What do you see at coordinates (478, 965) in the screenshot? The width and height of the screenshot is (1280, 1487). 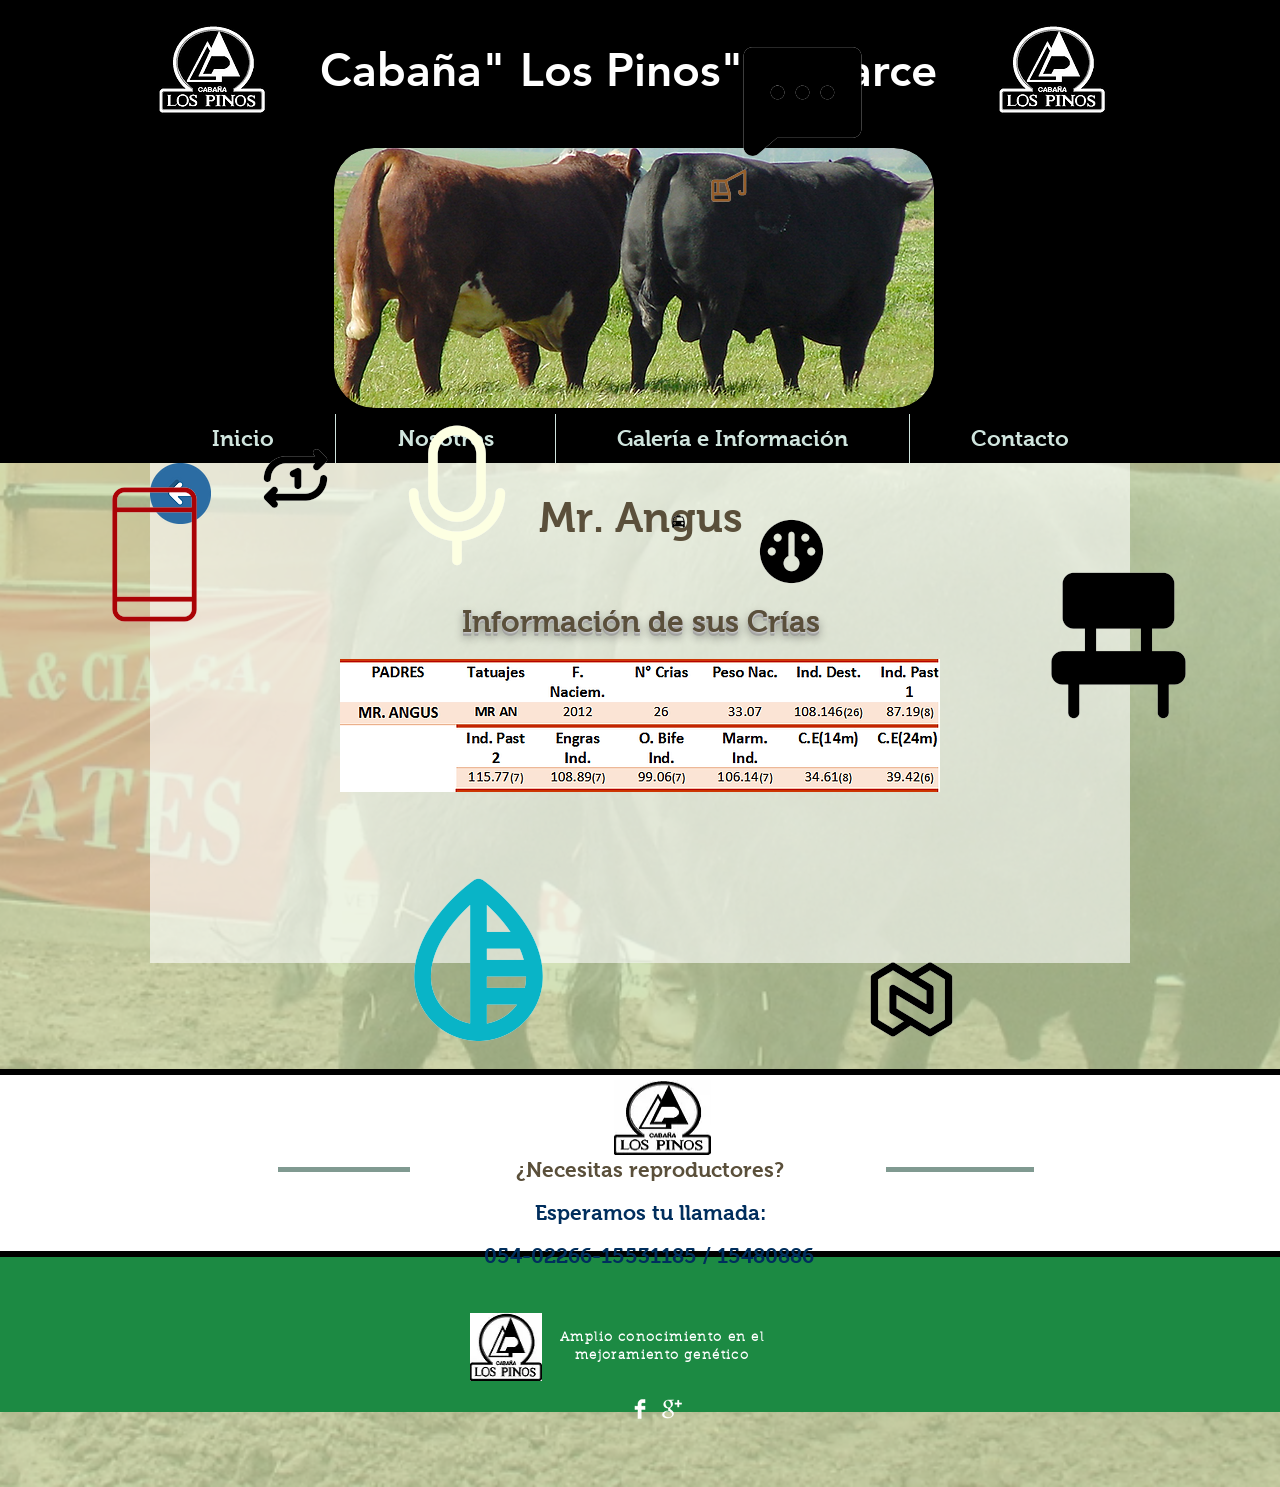 I see `adjust water or humidity level` at bounding box center [478, 965].